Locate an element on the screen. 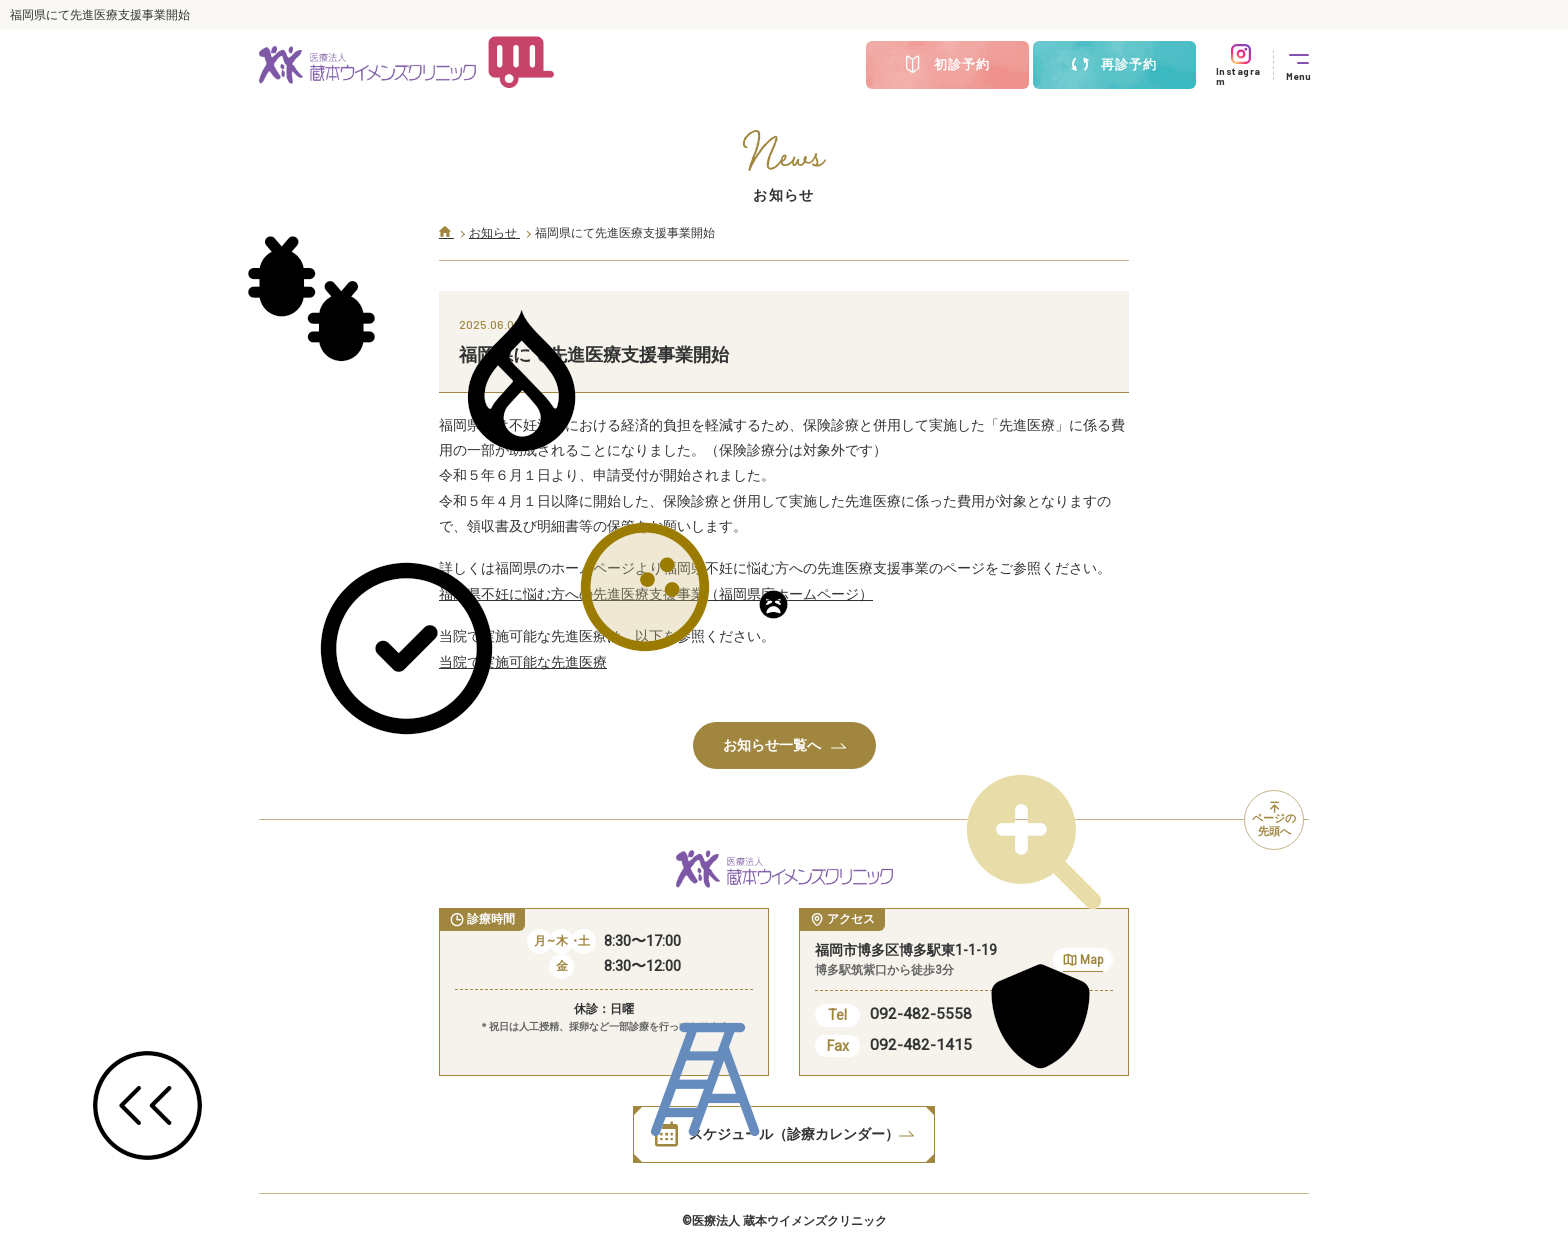 Image resolution: width=1568 pixels, height=1248 pixels. drupal content management system logo is located at coordinates (521, 380).